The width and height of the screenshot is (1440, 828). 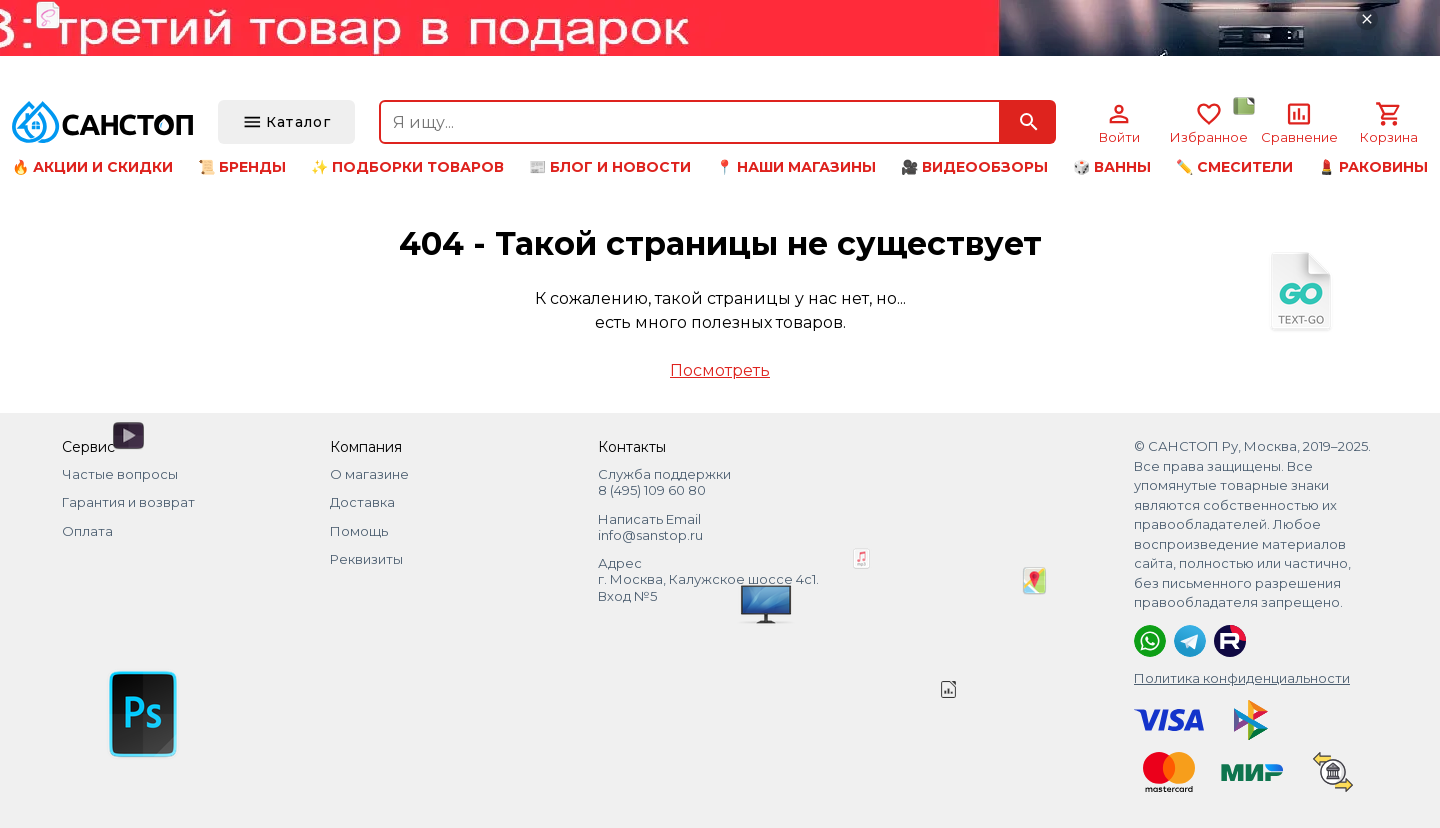 What do you see at coordinates (766, 594) in the screenshot?
I see `external display or monitor device` at bounding box center [766, 594].